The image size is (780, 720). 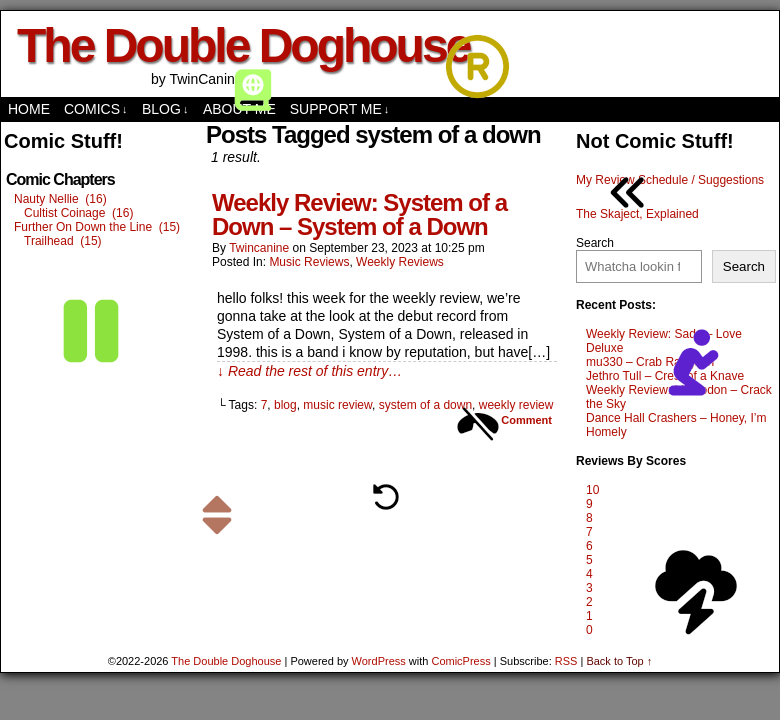 What do you see at coordinates (253, 90) in the screenshot?
I see `access world atlas or geography resources` at bounding box center [253, 90].